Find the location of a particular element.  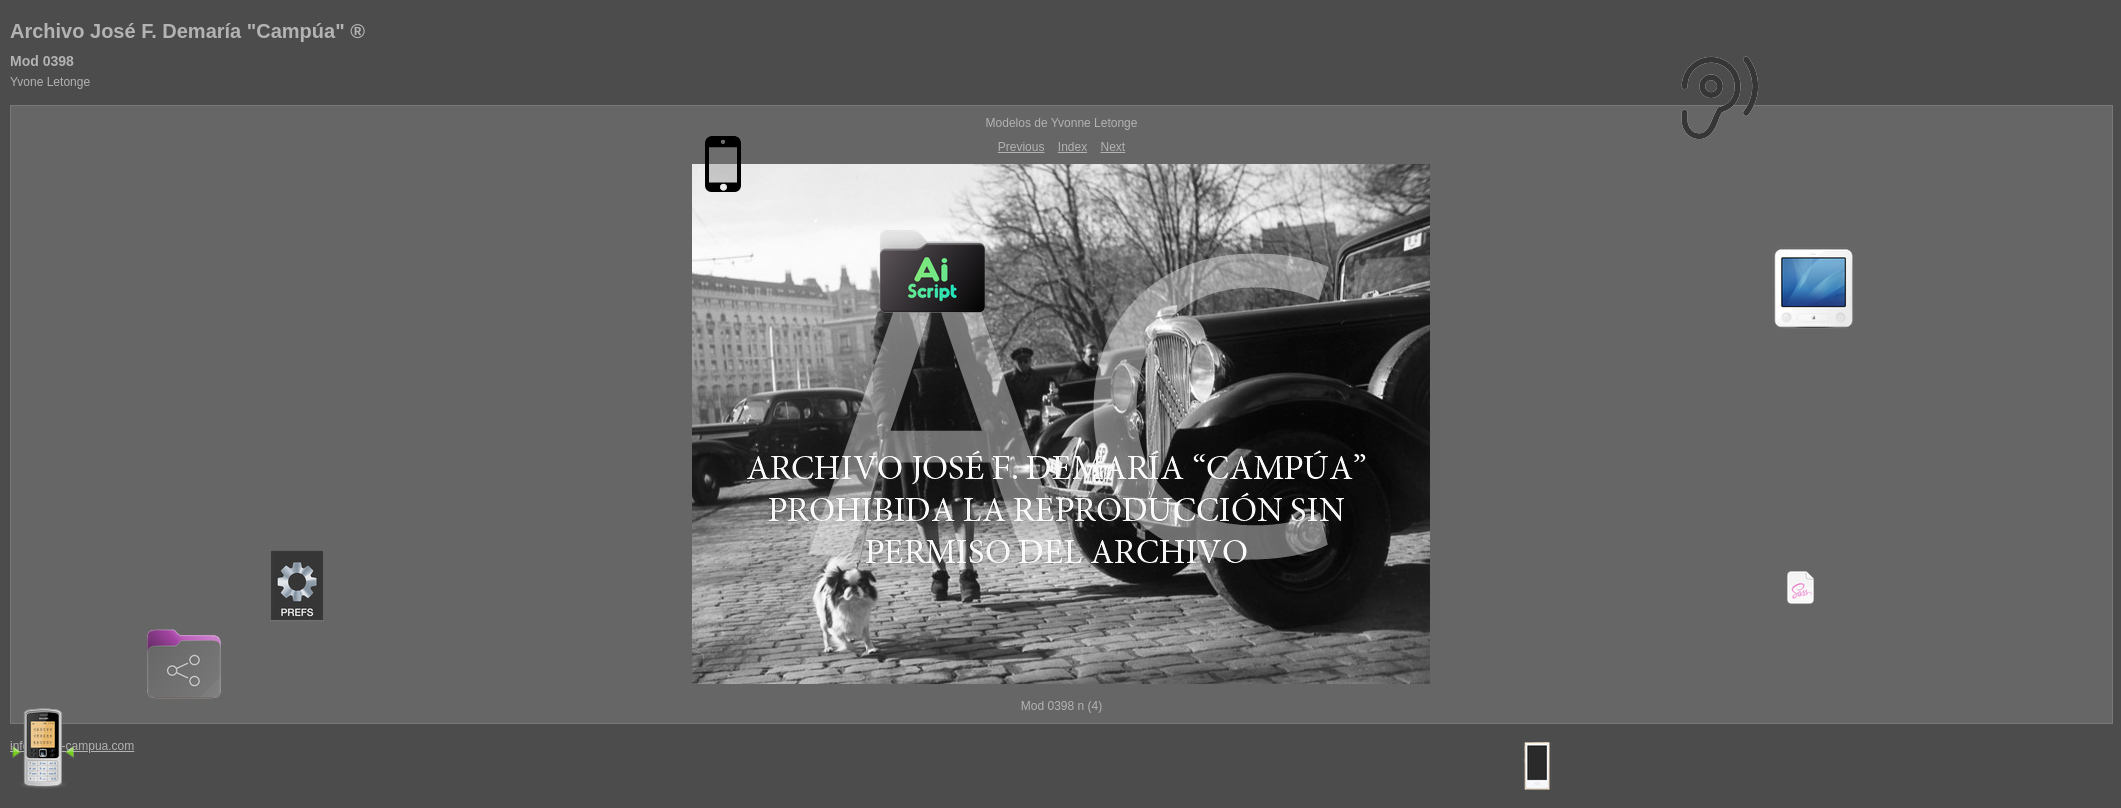

open GarageBand preferences or settings is located at coordinates (297, 587).